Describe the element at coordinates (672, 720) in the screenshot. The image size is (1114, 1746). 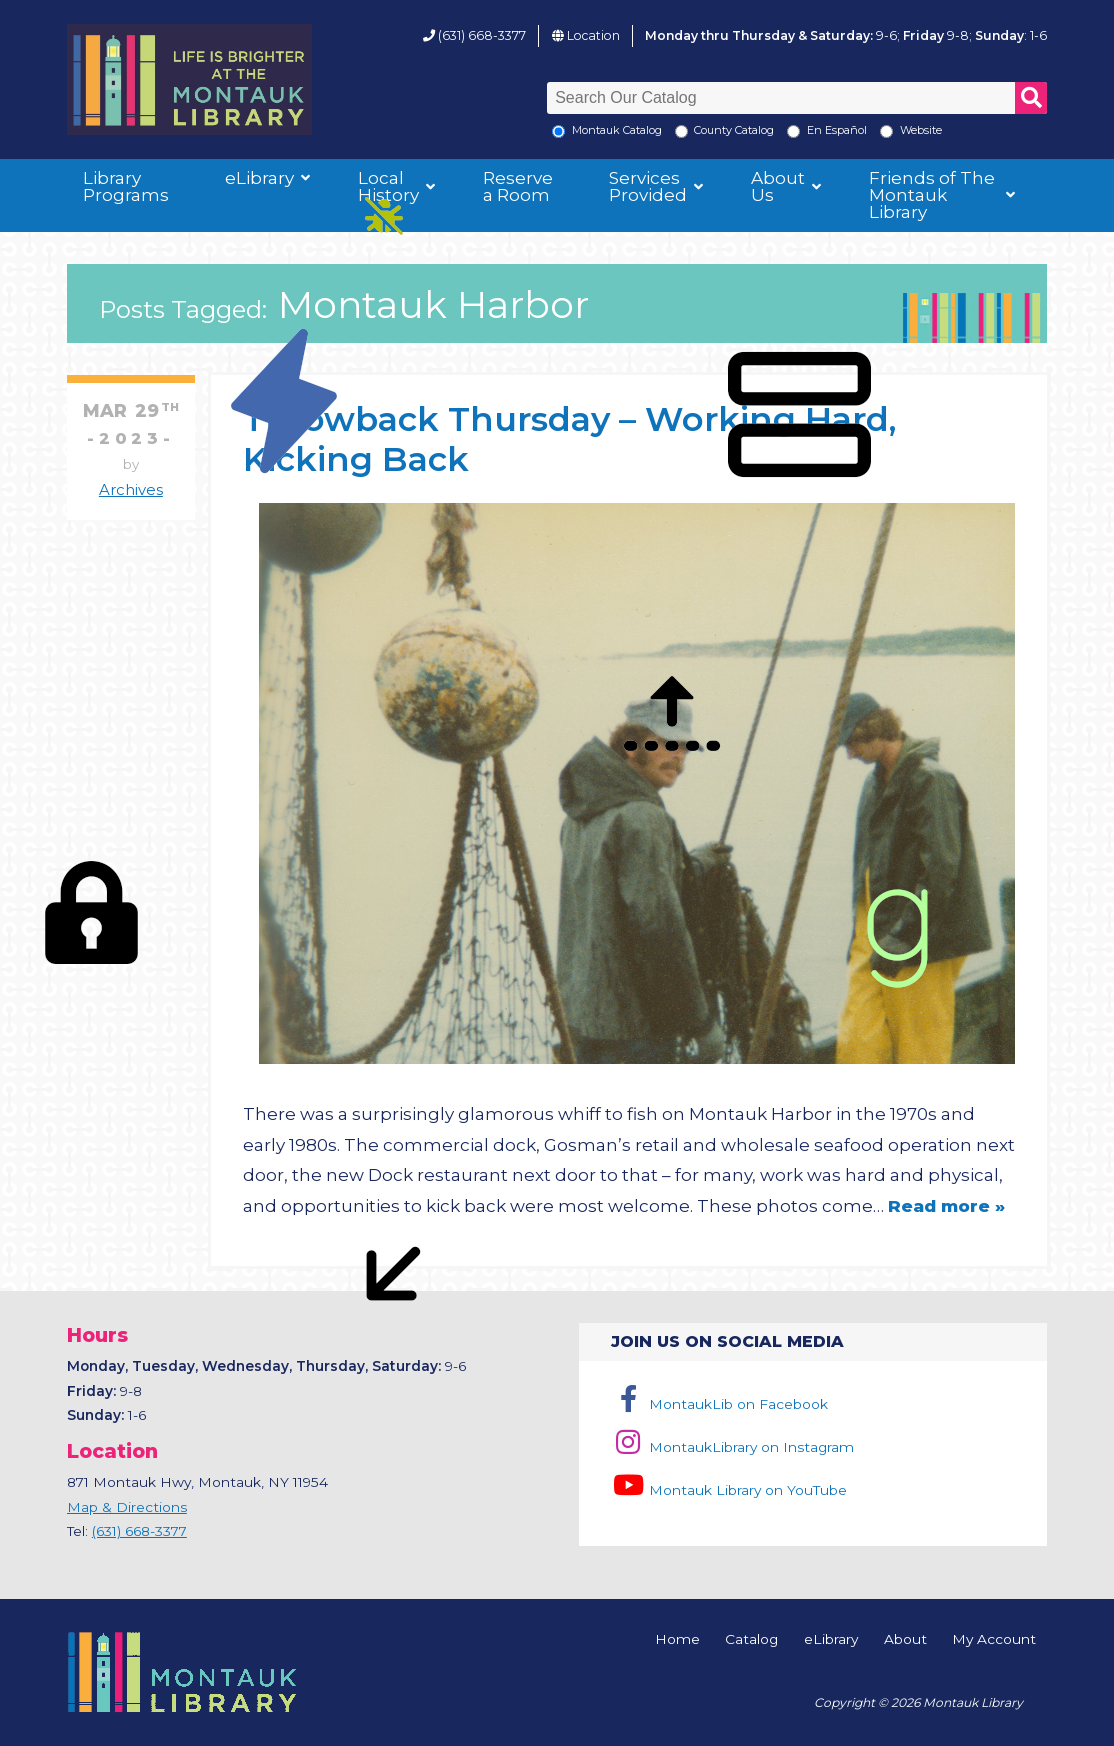
I see `collapse content upward` at that location.